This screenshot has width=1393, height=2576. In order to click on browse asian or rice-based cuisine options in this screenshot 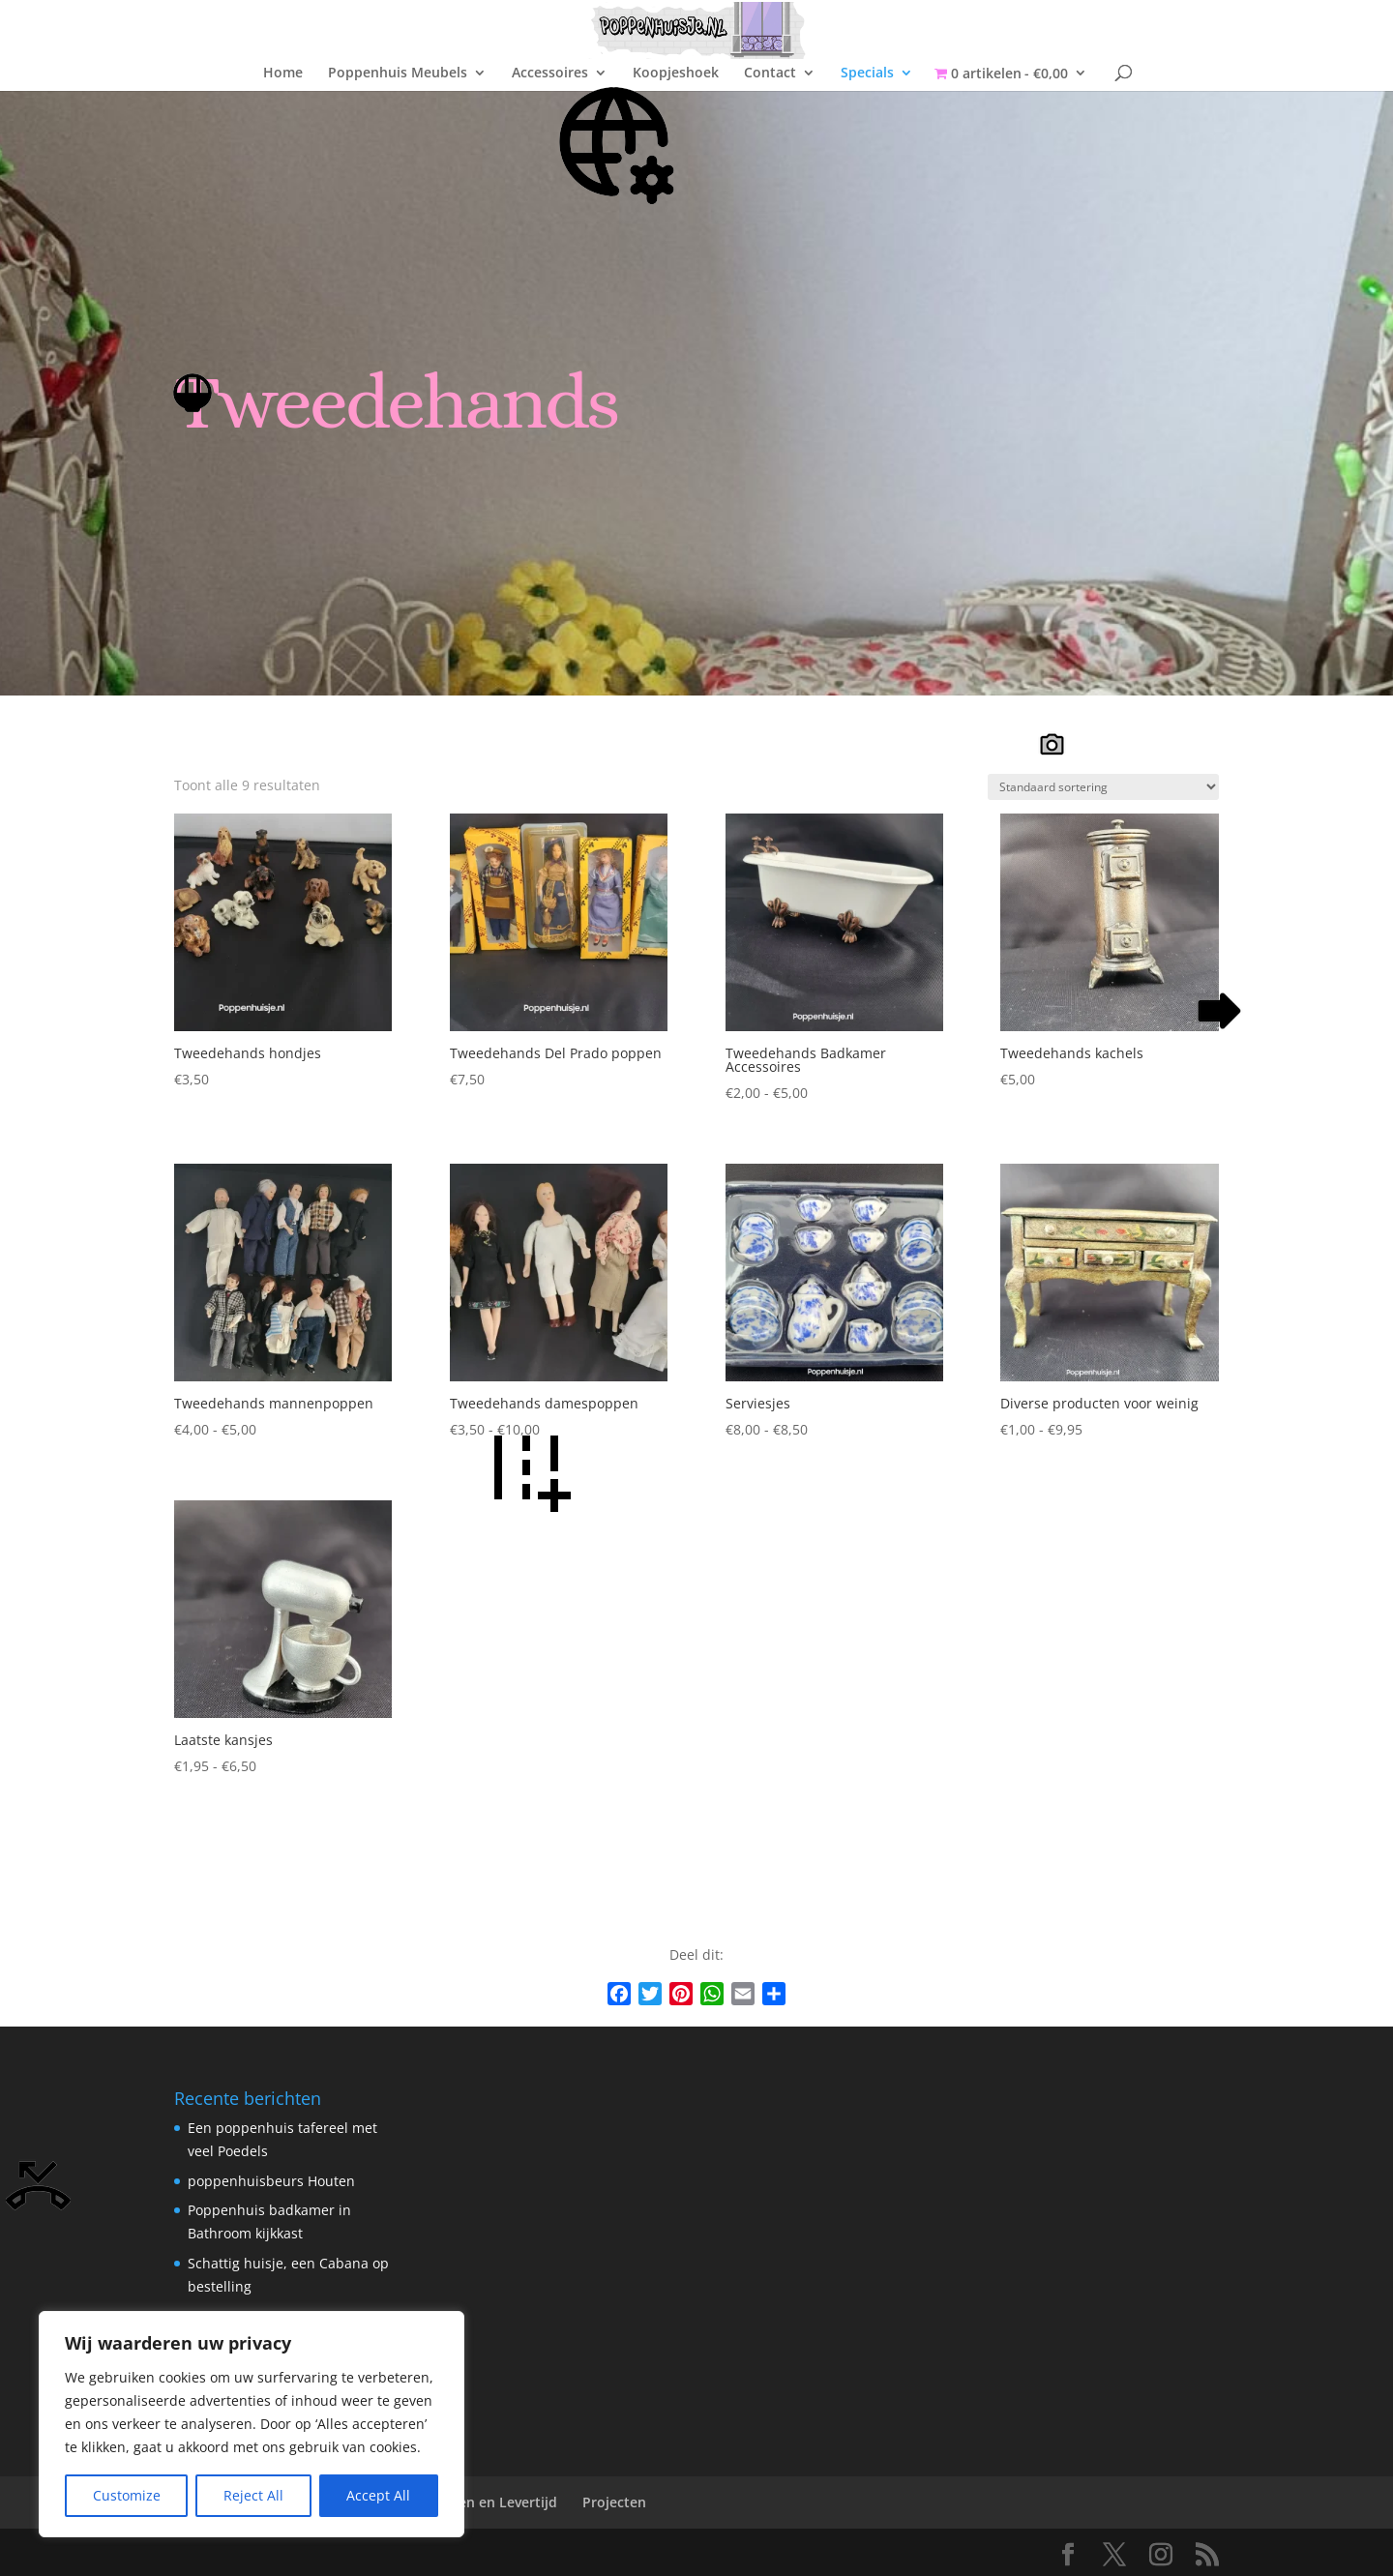, I will do `click(193, 393)`.